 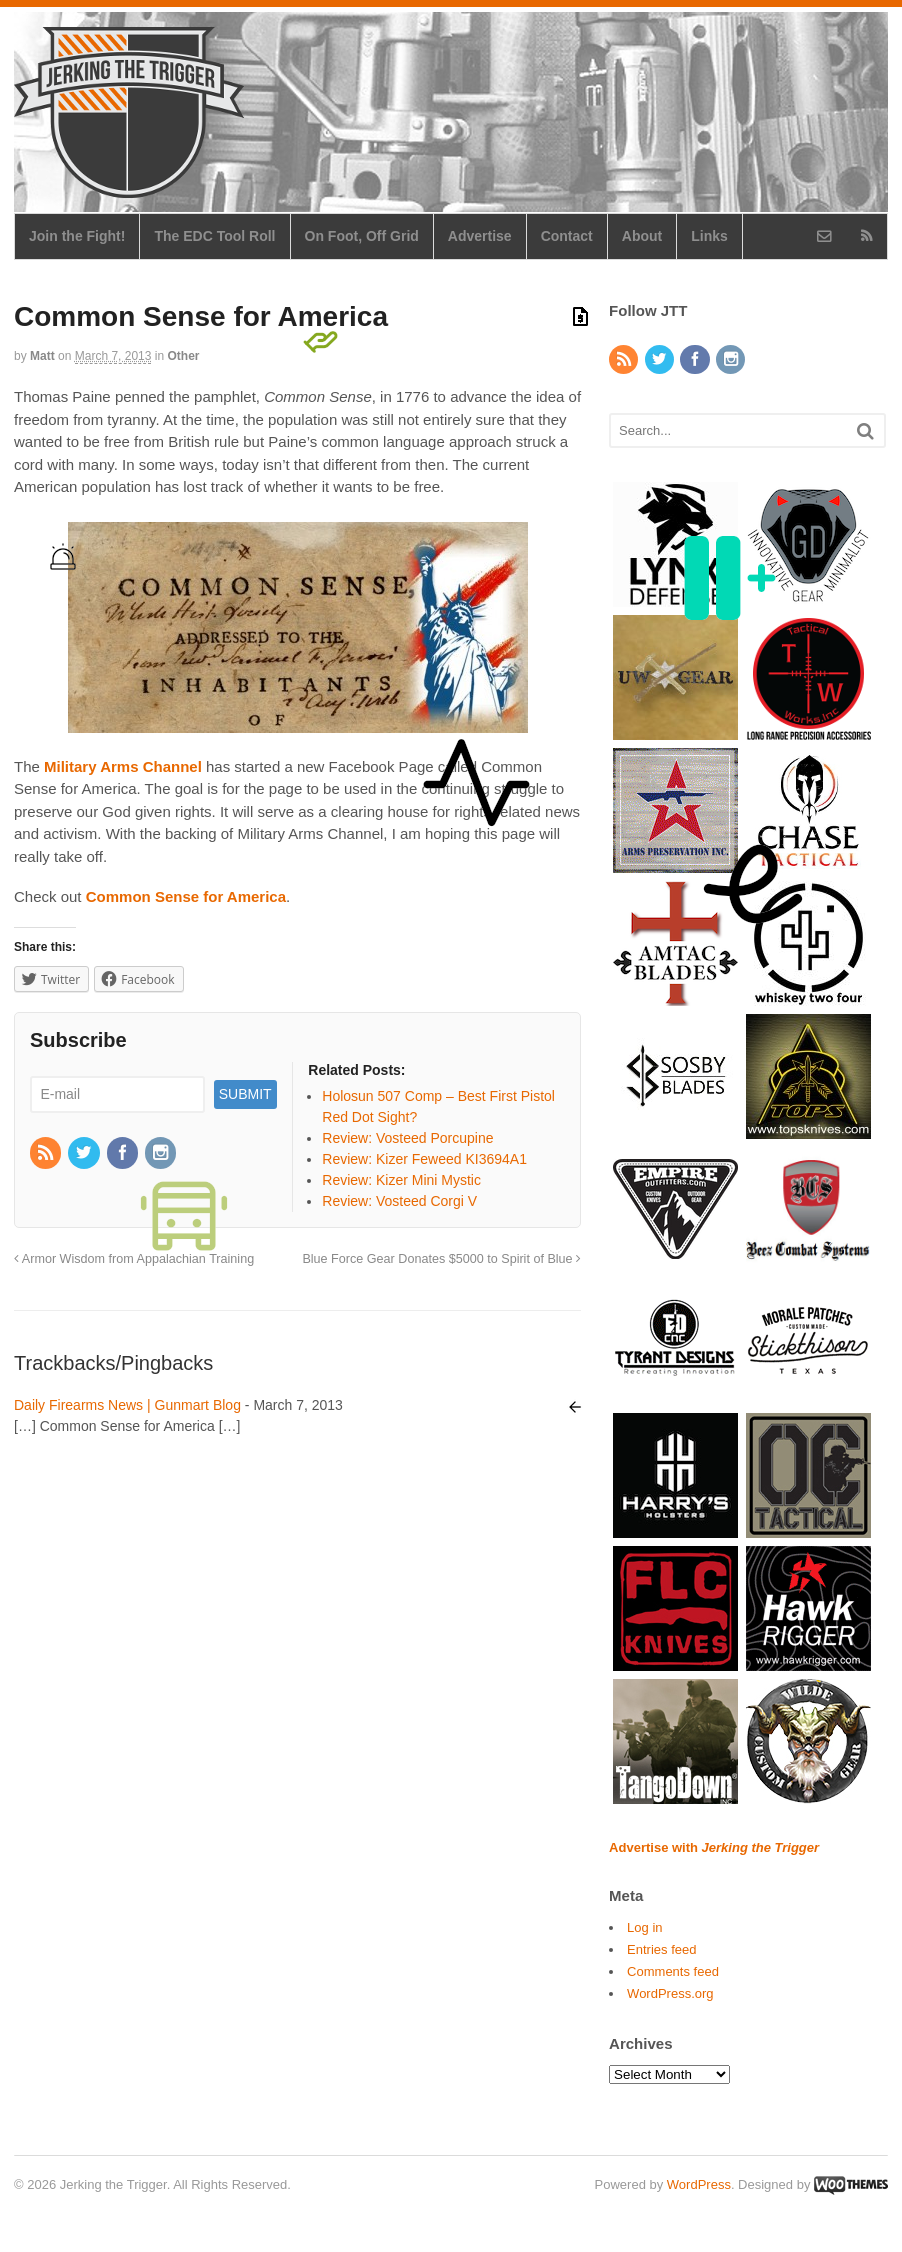 I want to click on view health or heart rate data, so click(x=476, y=784).